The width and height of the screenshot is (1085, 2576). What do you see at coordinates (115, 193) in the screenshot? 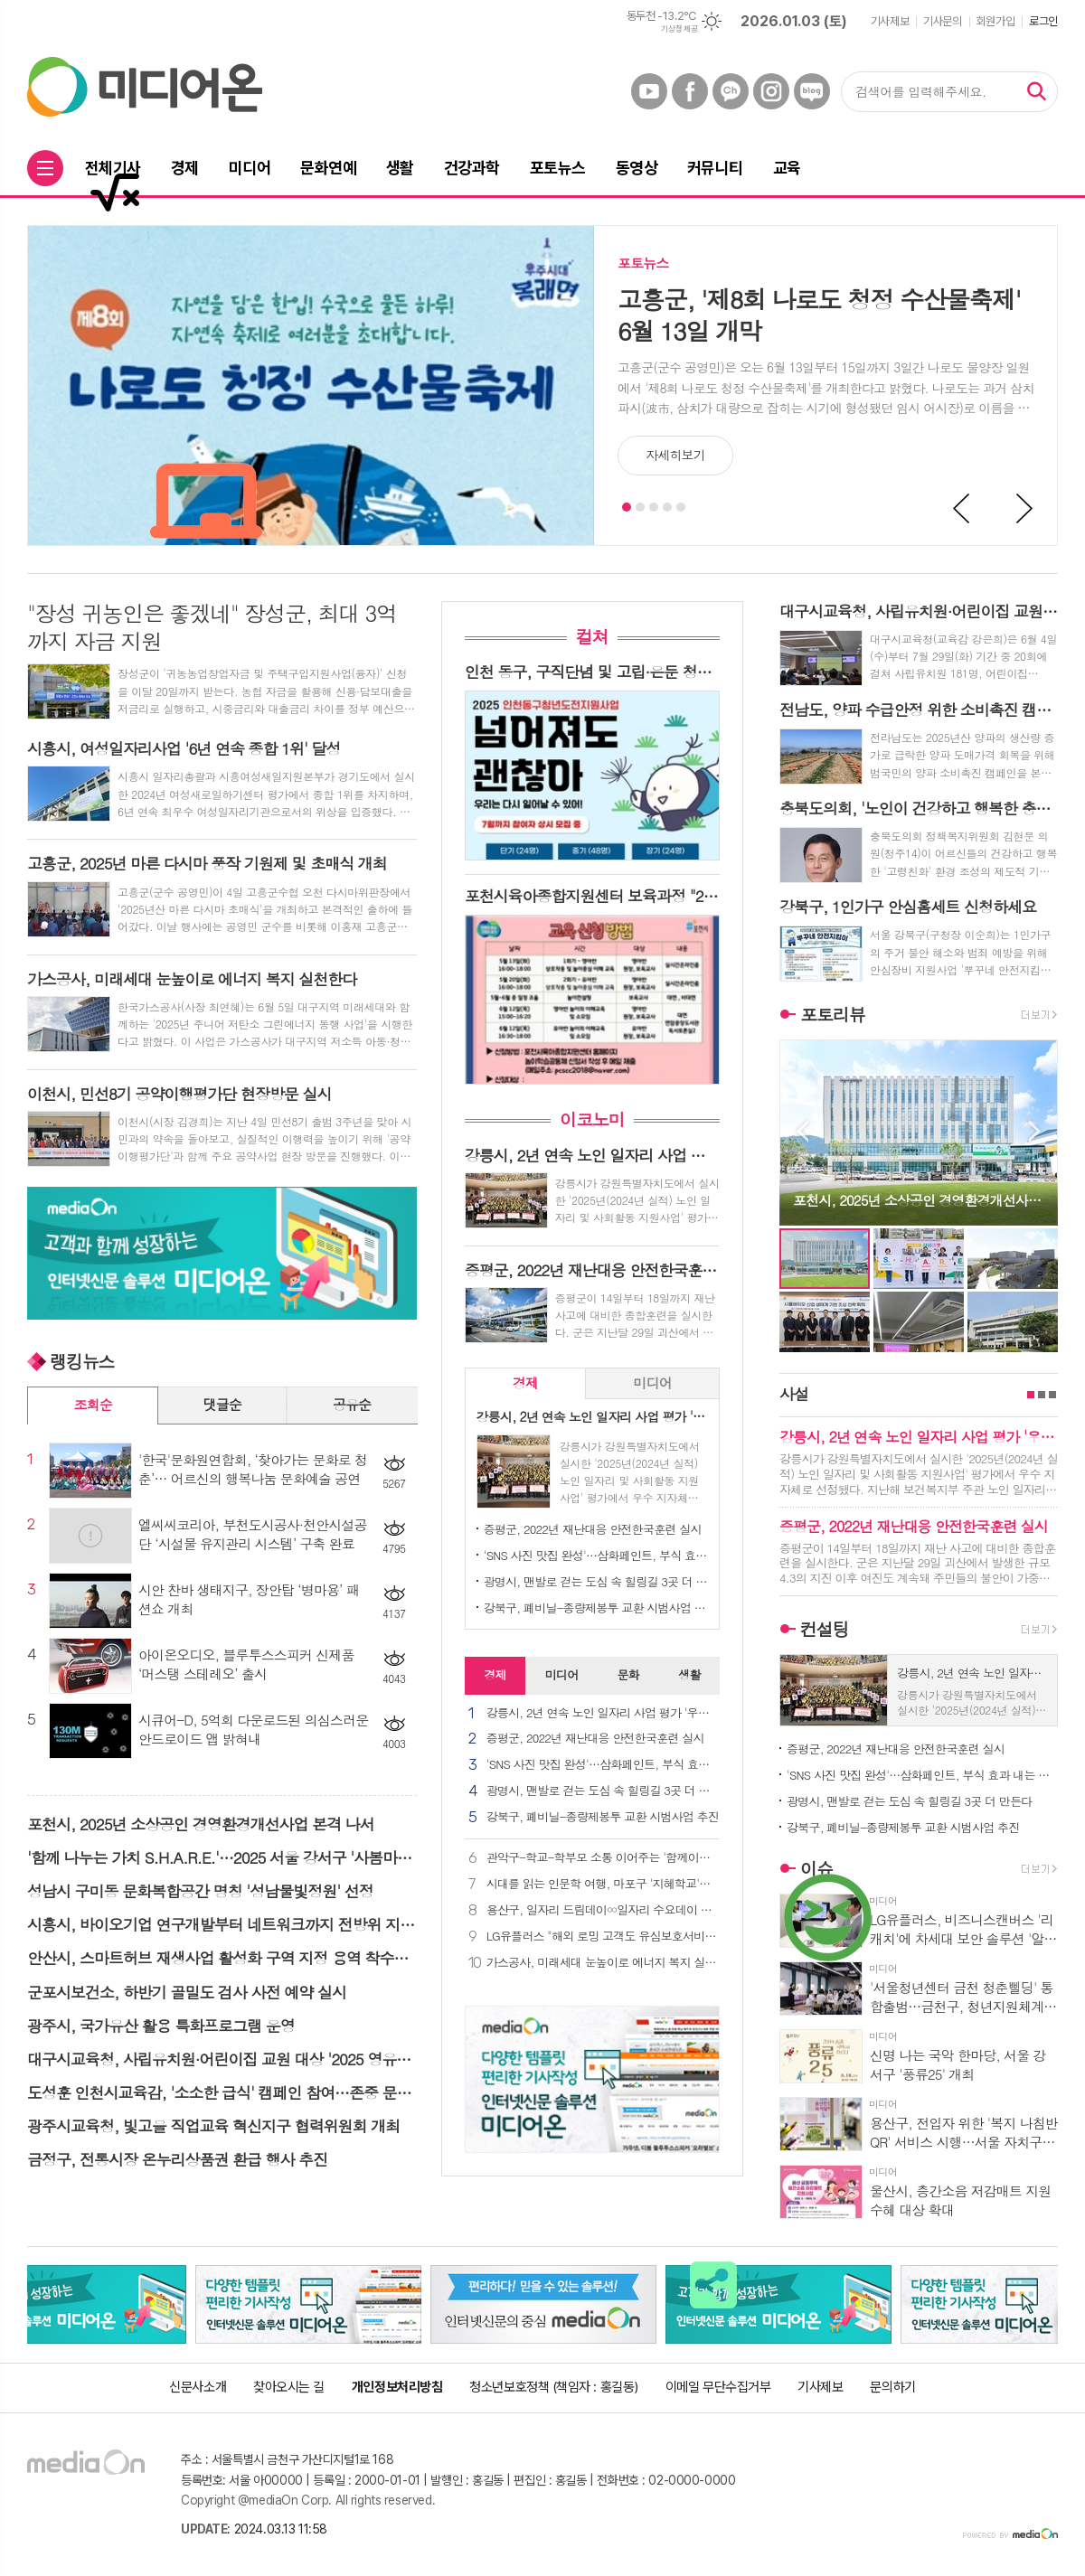
I see `access mathematical functions or calculator` at bounding box center [115, 193].